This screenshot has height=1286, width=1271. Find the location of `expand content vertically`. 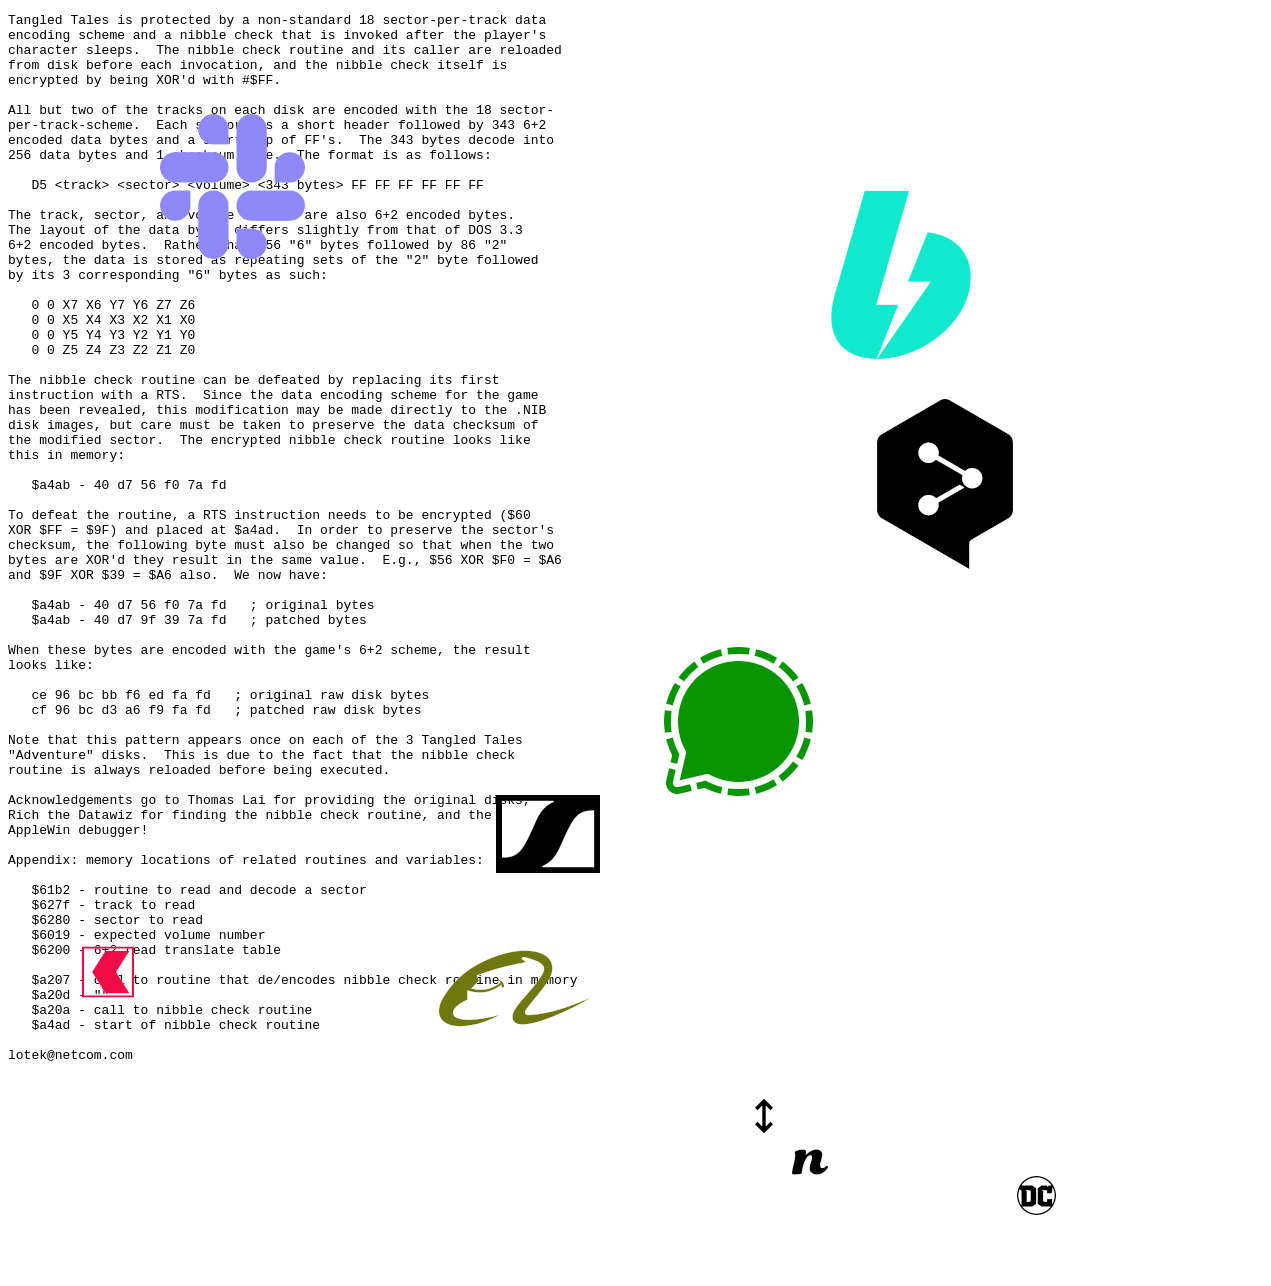

expand content vertically is located at coordinates (764, 1116).